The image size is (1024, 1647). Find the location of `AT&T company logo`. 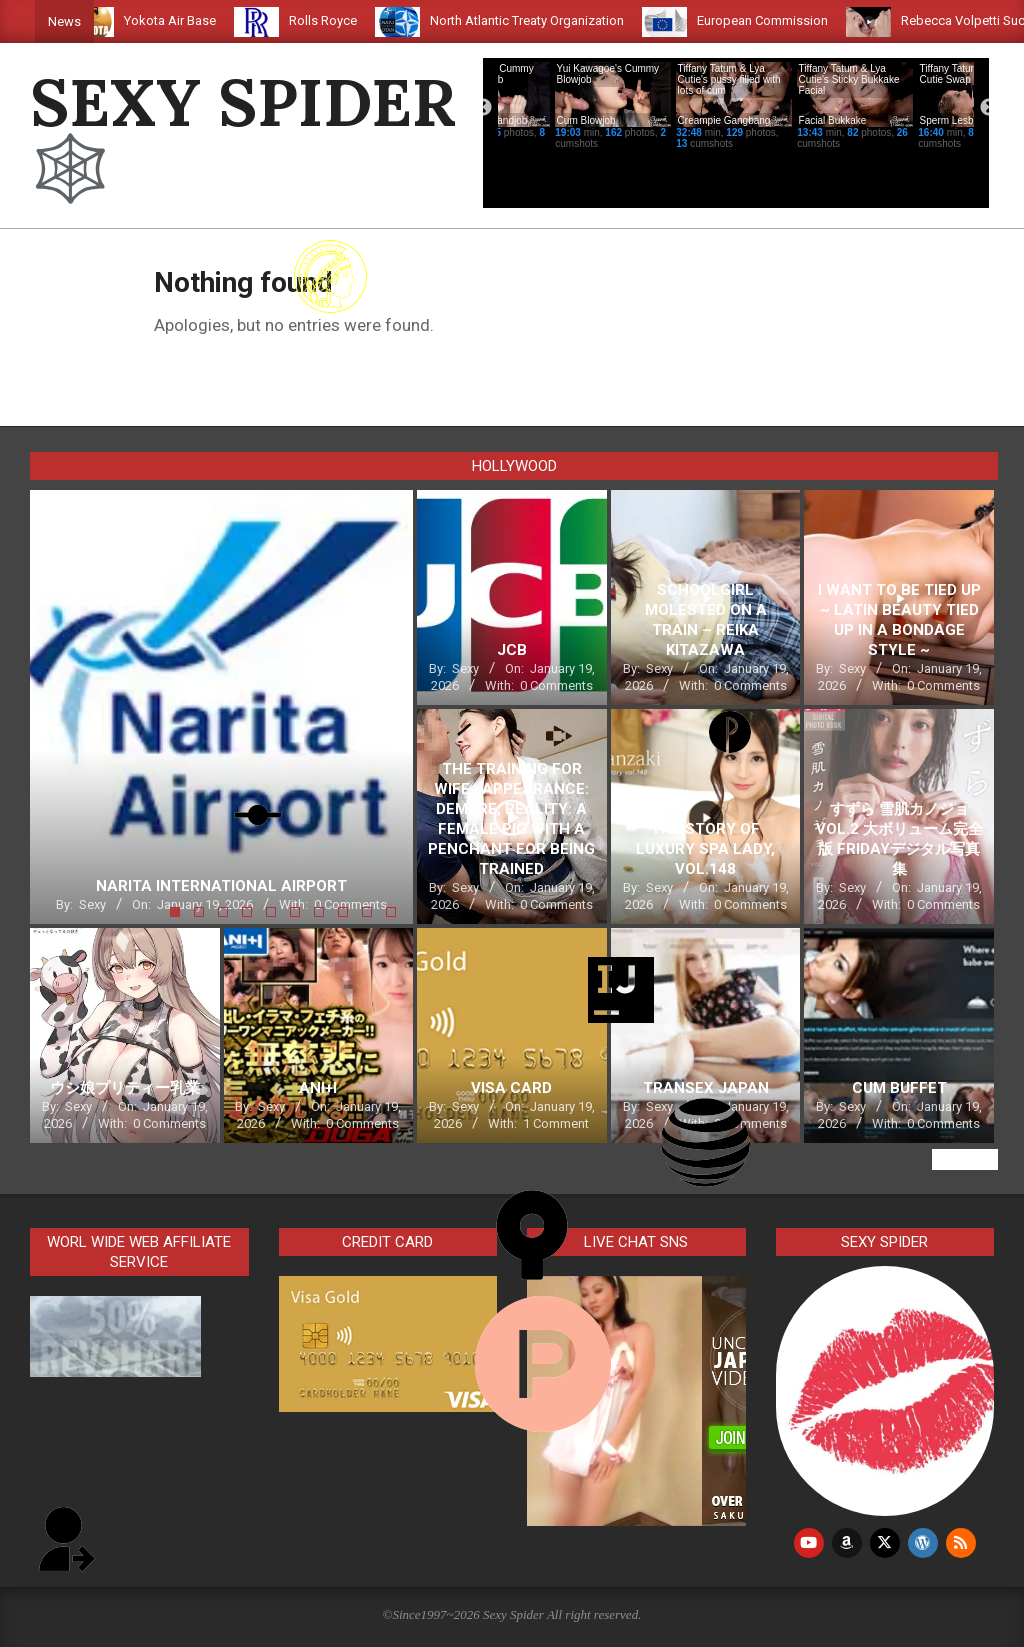

AT&T company logo is located at coordinates (705, 1142).